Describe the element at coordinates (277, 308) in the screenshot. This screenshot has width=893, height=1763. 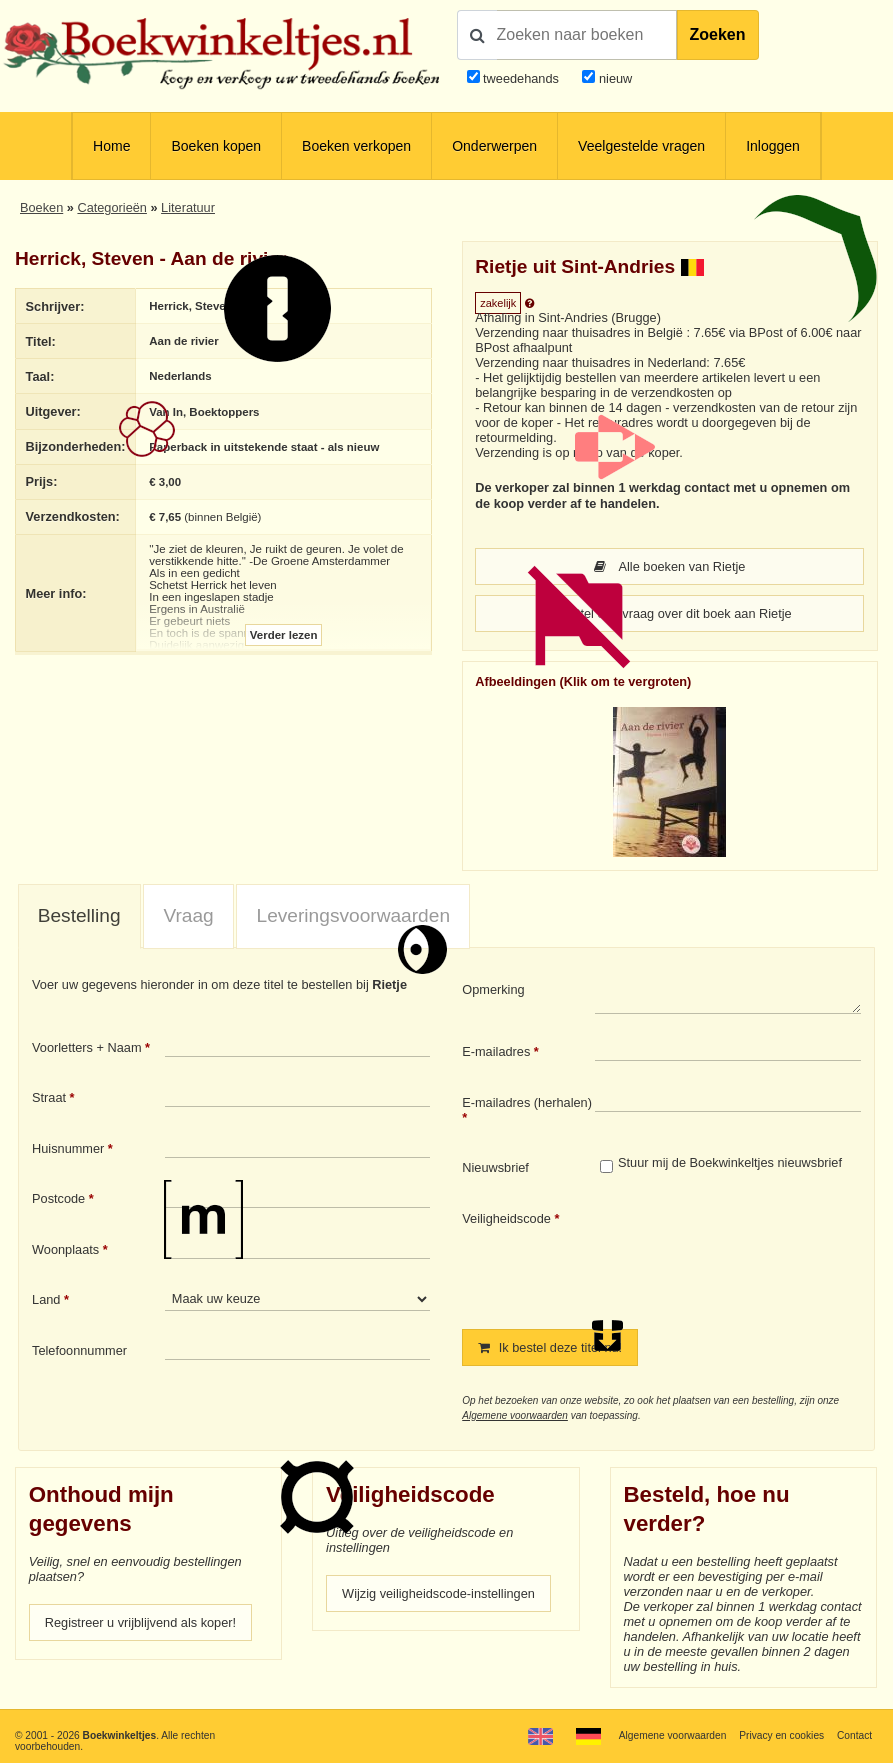
I see `open 1Password app` at that location.